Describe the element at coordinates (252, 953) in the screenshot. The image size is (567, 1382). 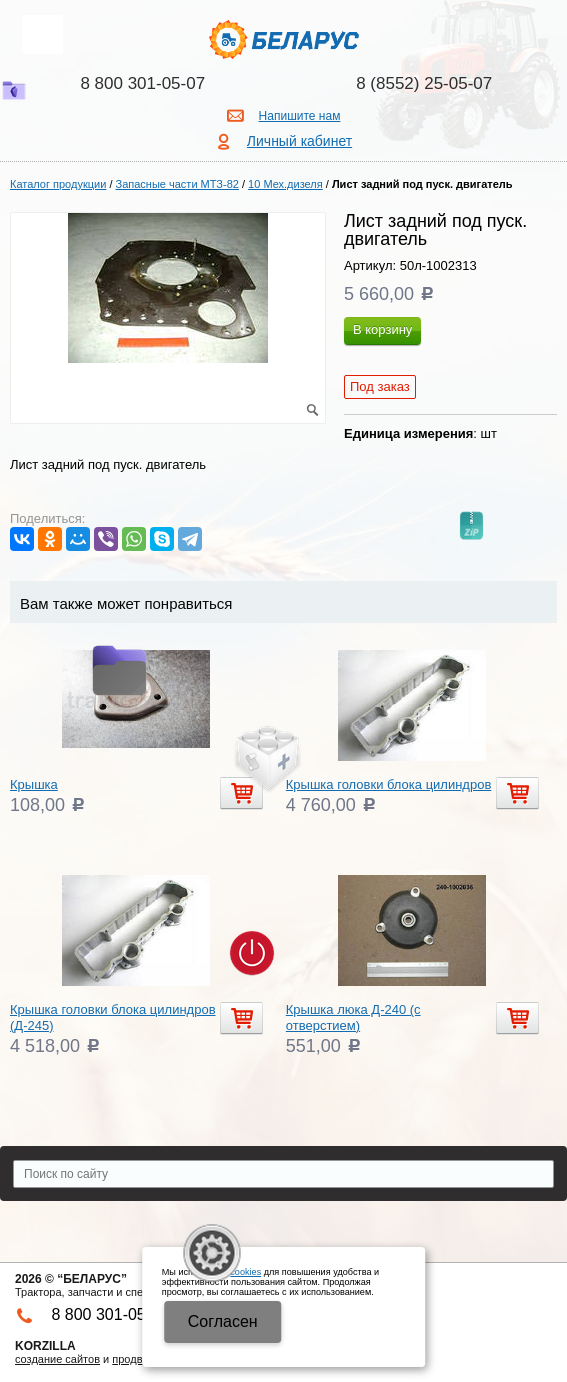
I see `shut down or power off the system` at that location.